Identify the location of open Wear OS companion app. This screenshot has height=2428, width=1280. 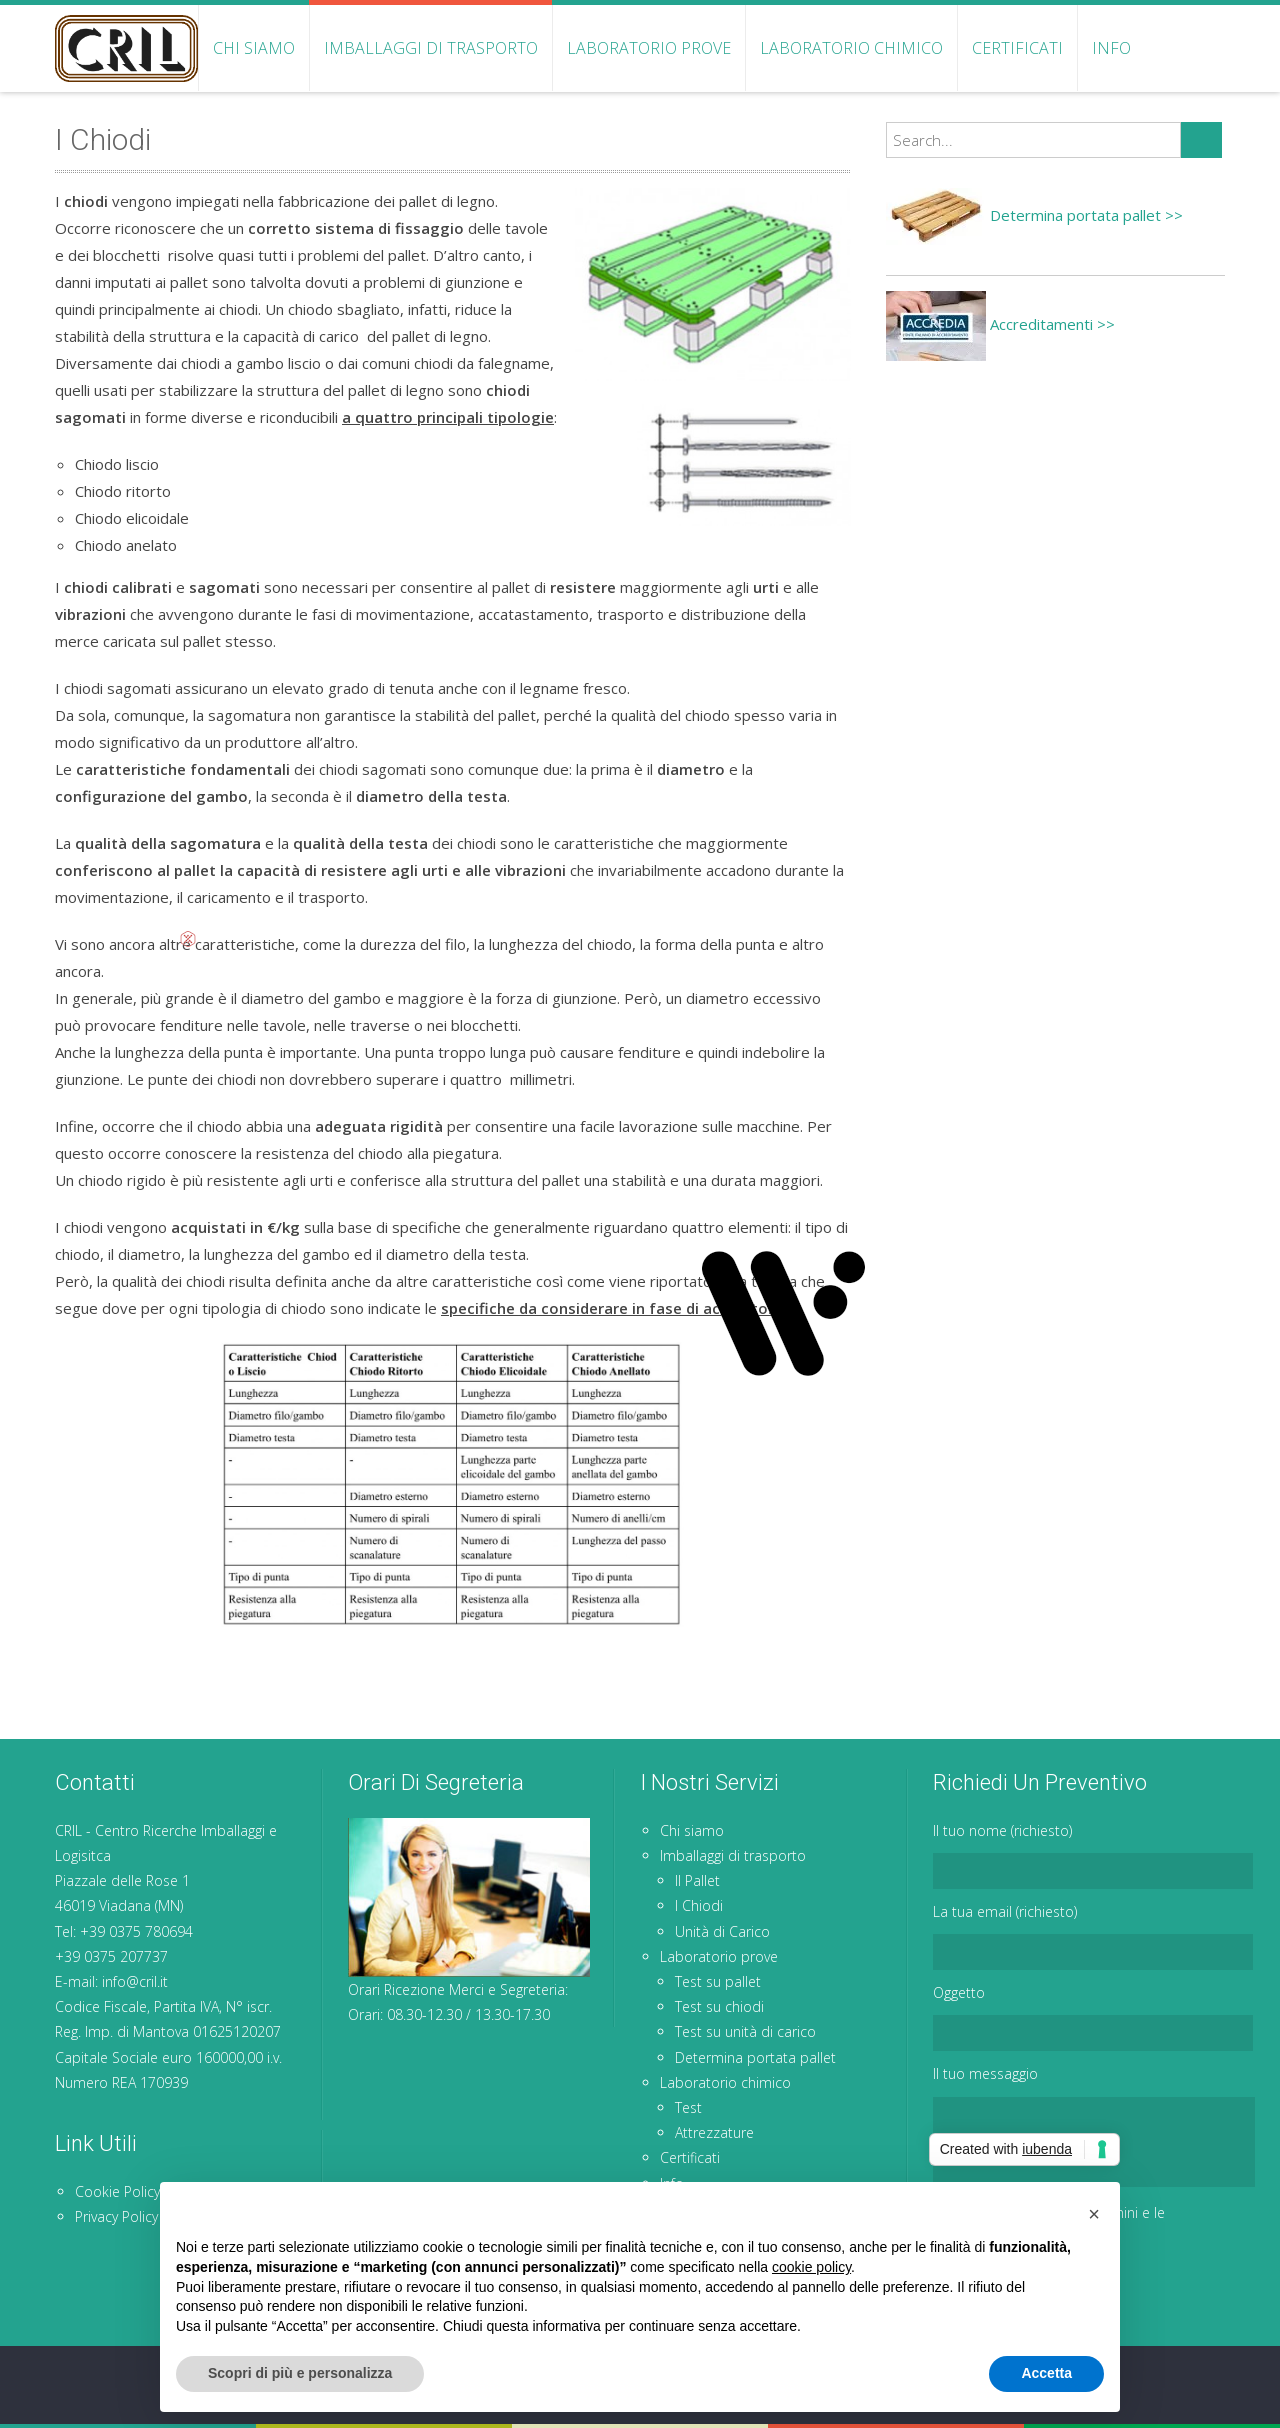
(783, 1313).